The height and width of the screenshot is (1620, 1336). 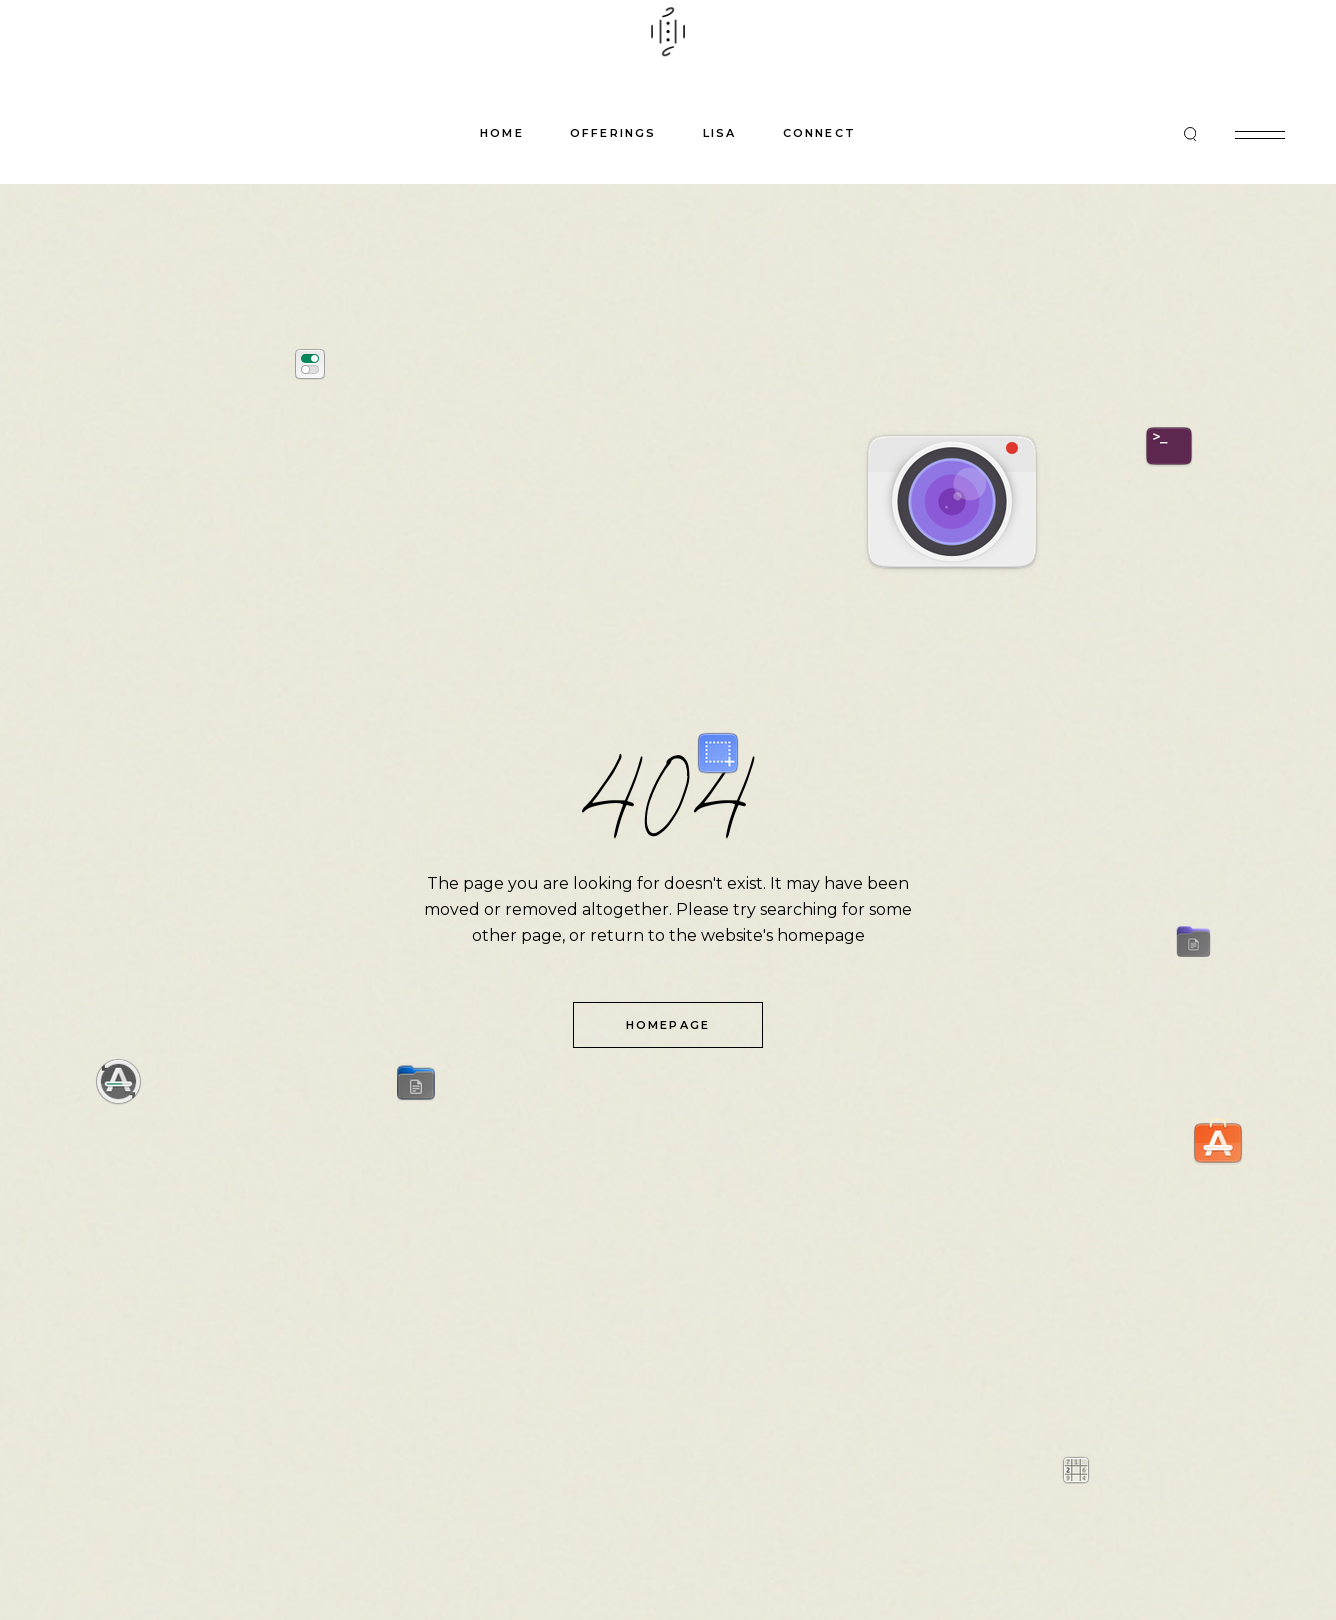 What do you see at coordinates (1076, 1470) in the screenshot?
I see `open the sudoku puzzle game` at bounding box center [1076, 1470].